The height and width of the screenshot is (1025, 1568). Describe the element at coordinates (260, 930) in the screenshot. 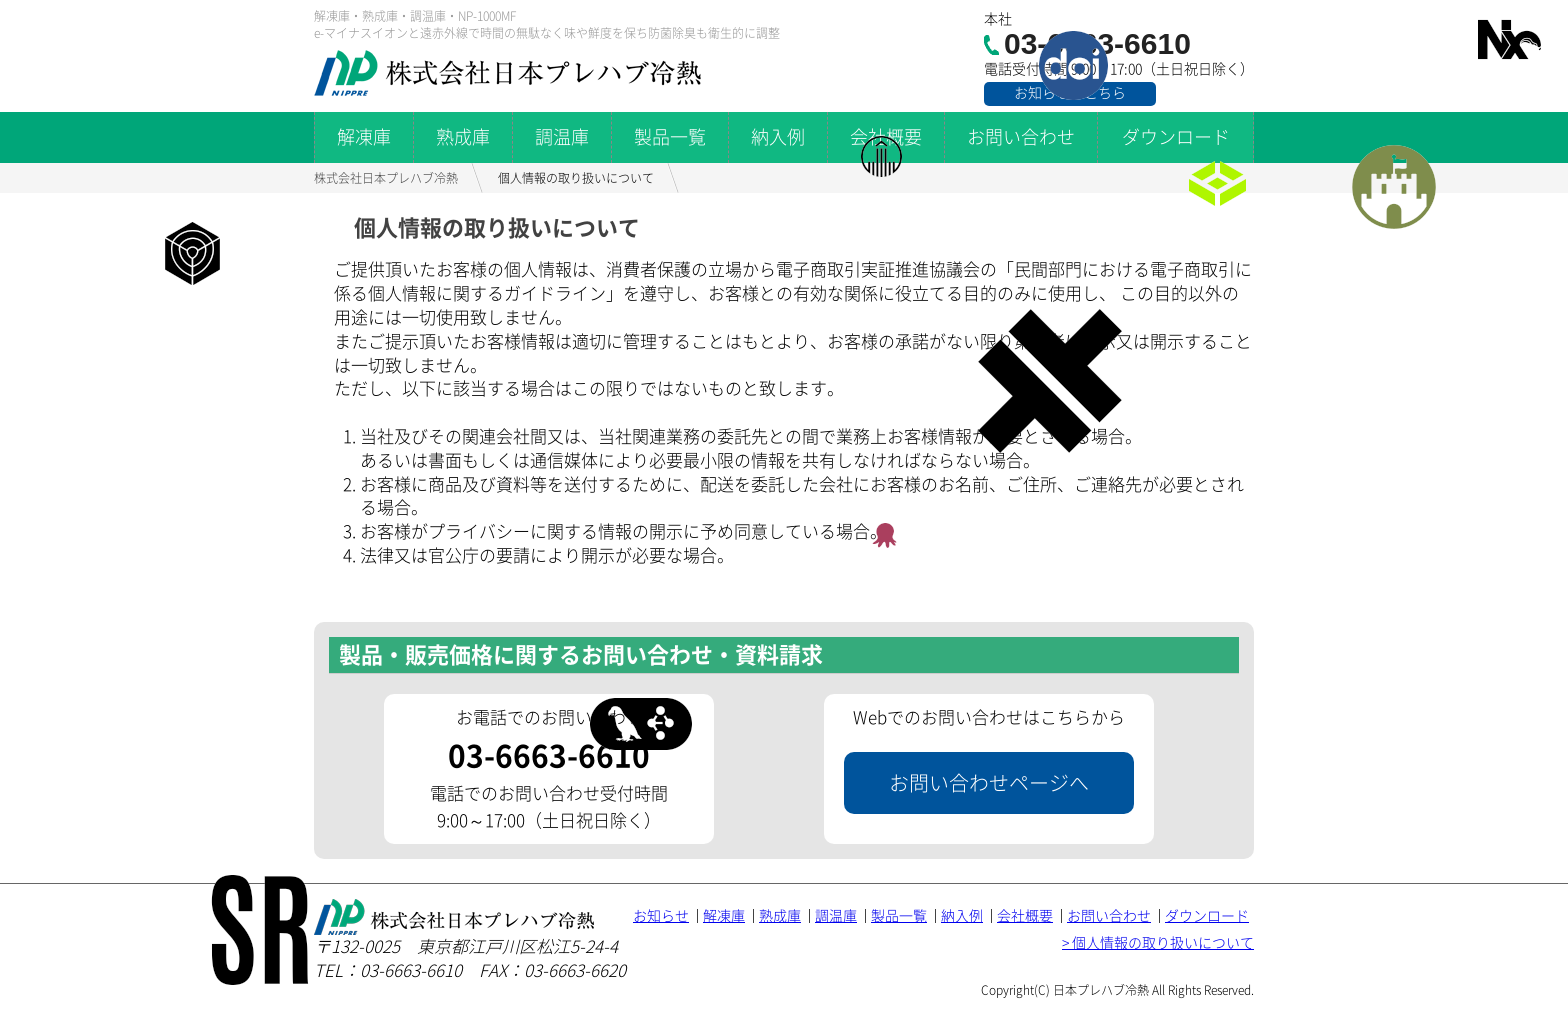

I see `visit the Standard Resume website` at that location.